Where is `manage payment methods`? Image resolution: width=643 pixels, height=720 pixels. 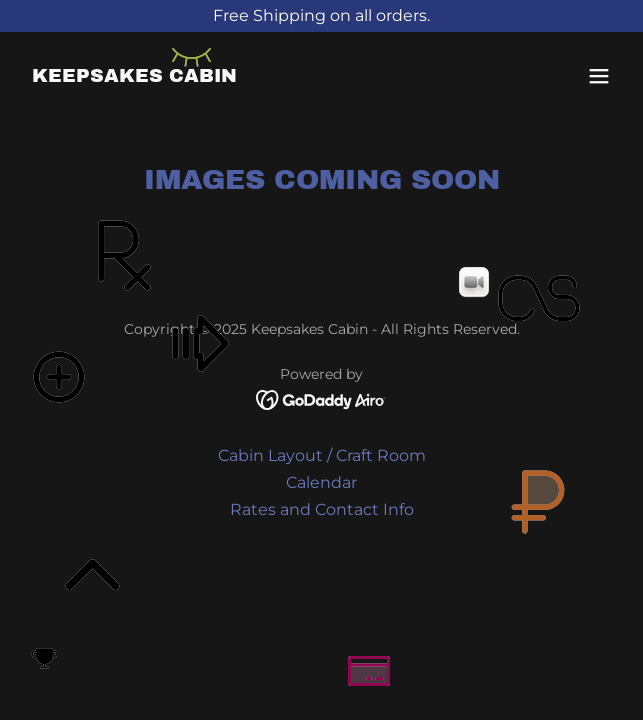 manage payment methods is located at coordinates (369, 671).